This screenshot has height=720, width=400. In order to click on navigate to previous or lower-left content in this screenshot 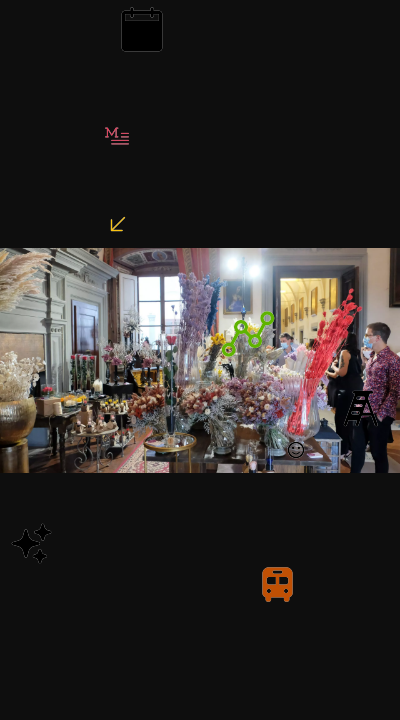, I will do `click(118, 224)`.